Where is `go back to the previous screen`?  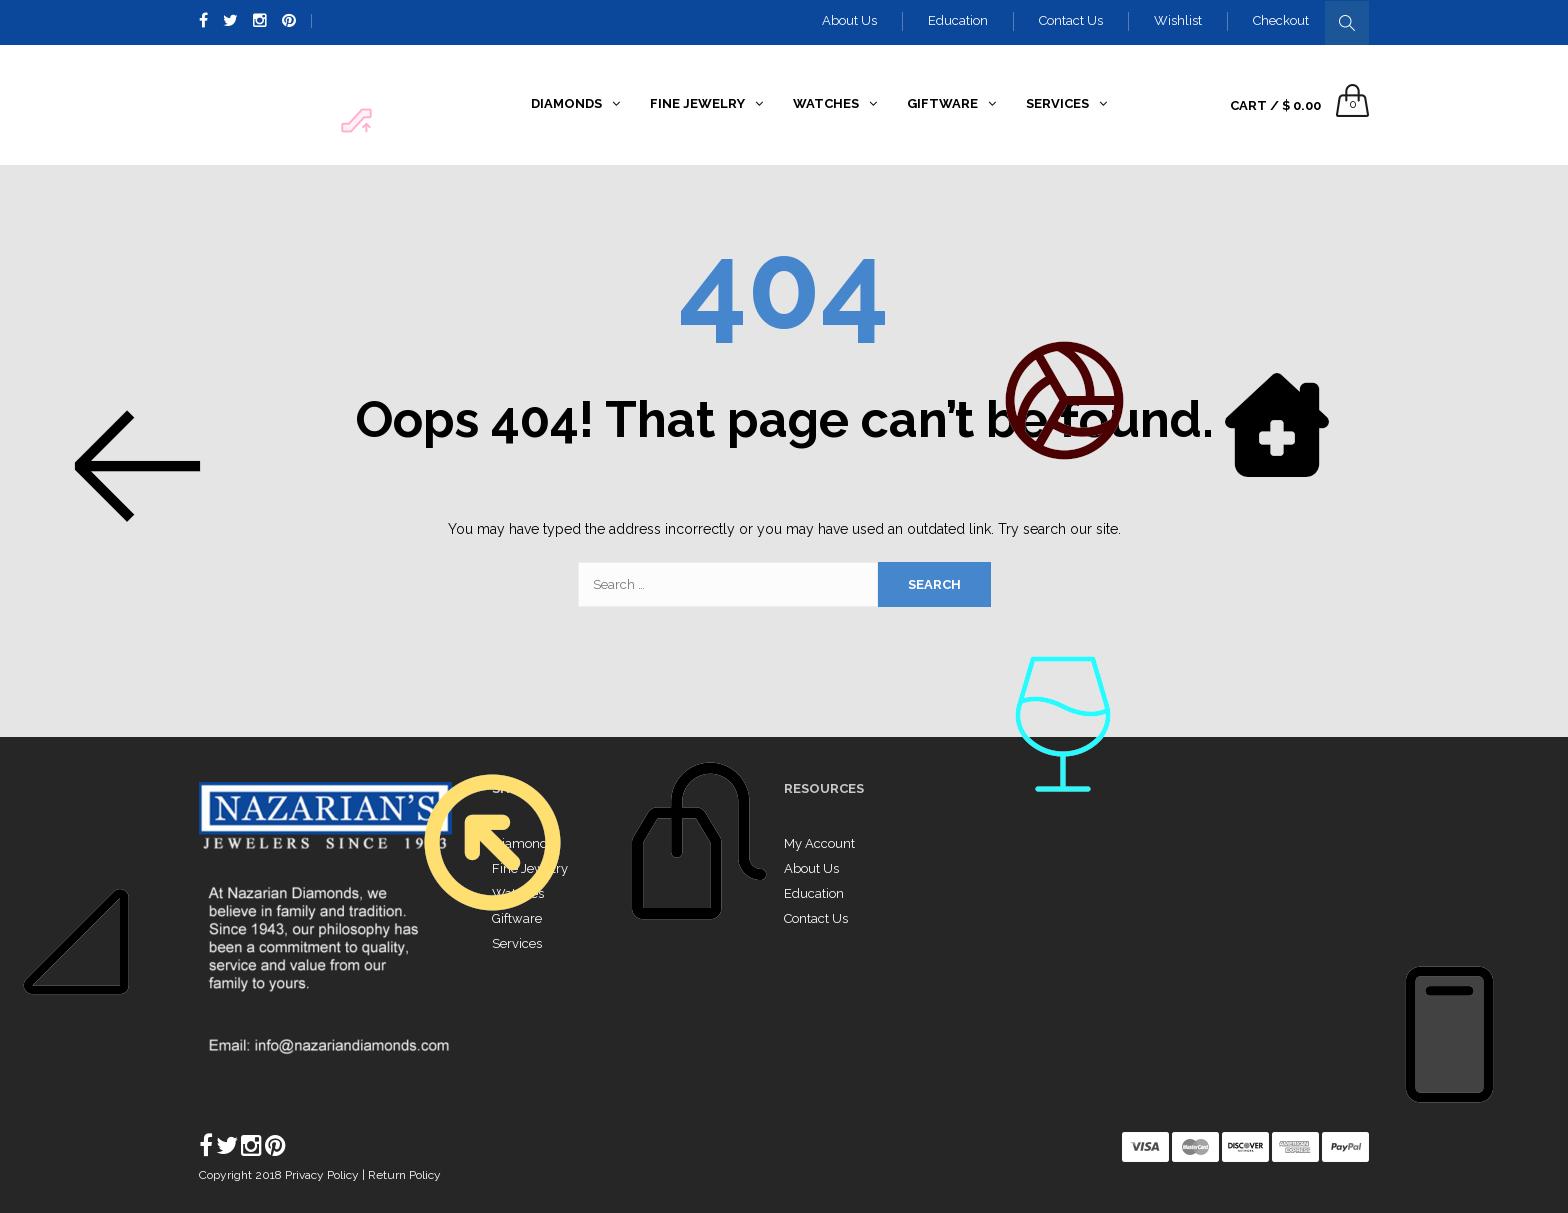
go back to the previous screen is located at coordinates (137, 461).